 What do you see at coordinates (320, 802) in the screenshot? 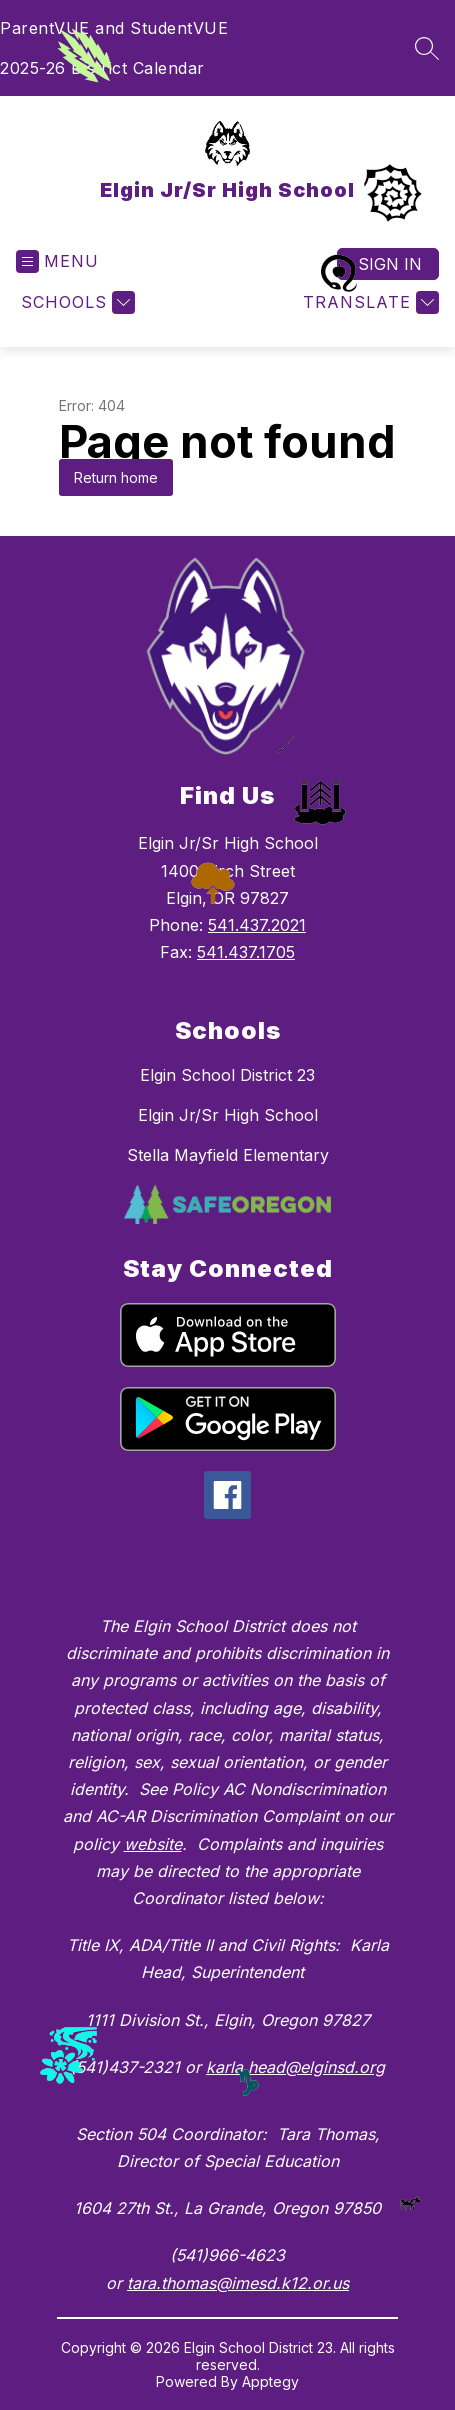
I see `access afterlife or celestial realm in game` at bounding box center [320, 802].